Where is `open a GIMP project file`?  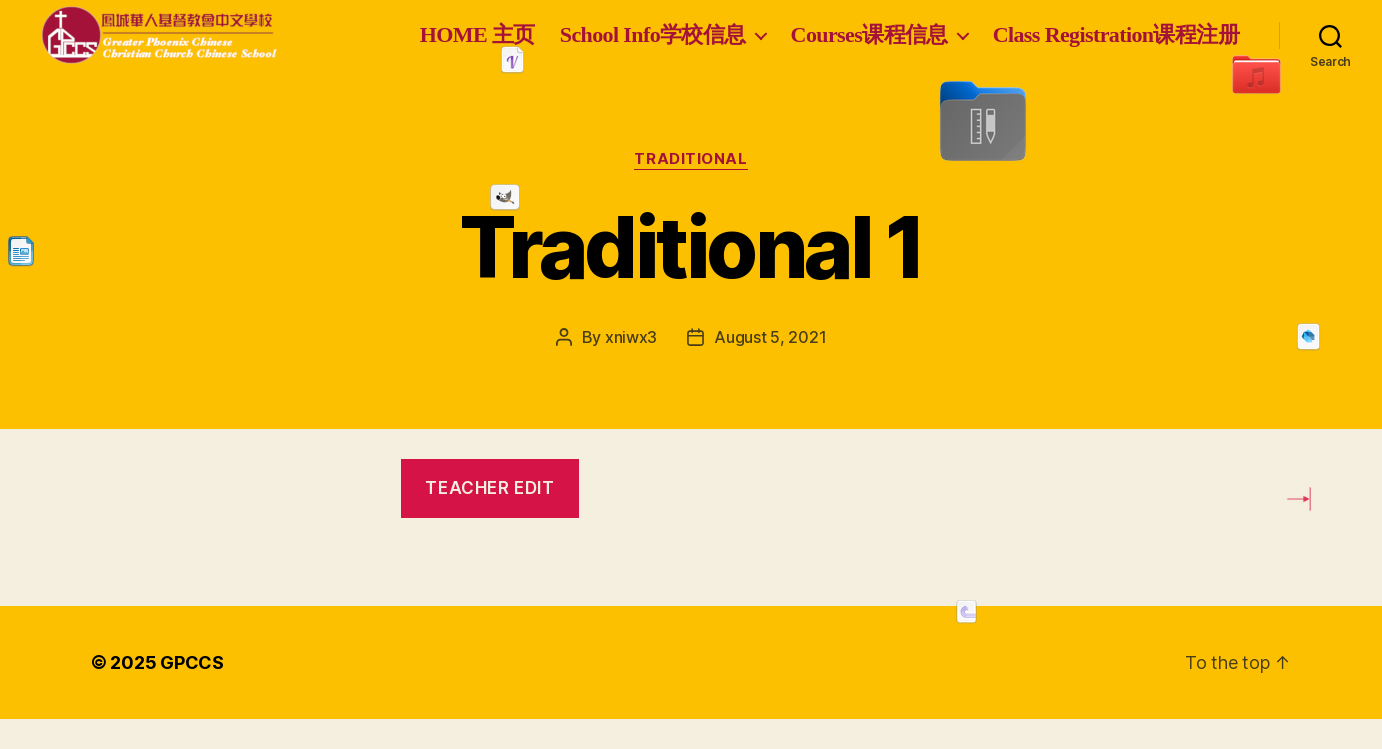
open a GIMP project file is located at coordinates (505, 196).